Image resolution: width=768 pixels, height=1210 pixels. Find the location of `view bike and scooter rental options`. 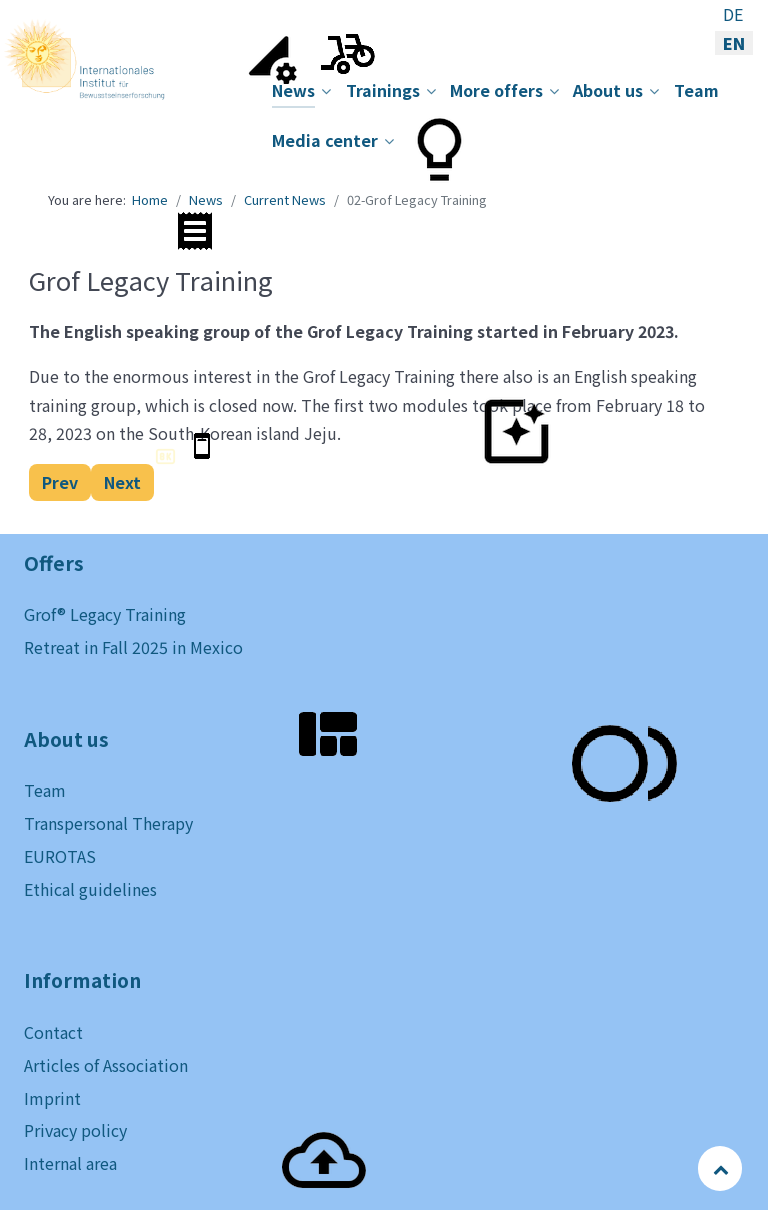

view bike and scooter rental options is located at coordinates (348, 54).